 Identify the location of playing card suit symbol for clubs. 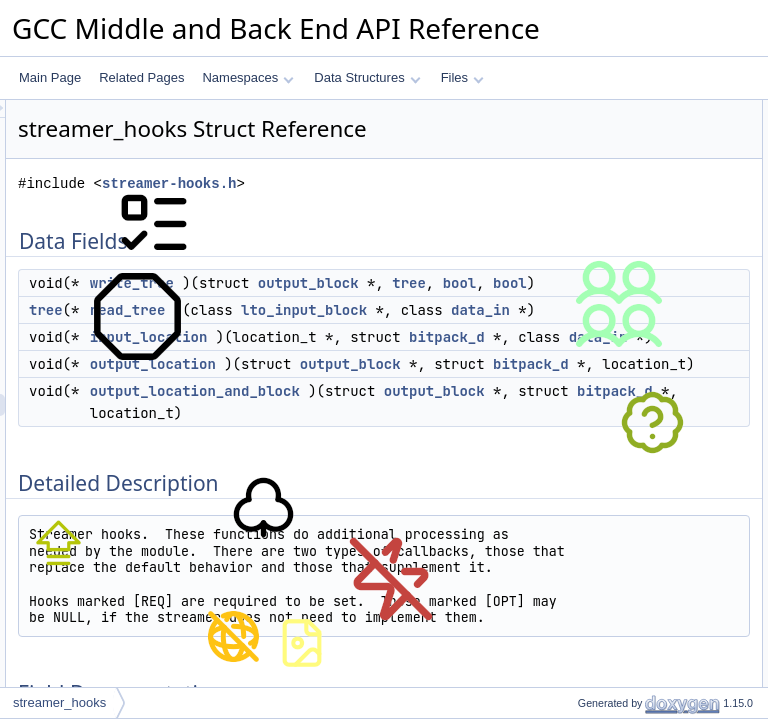
(263, 507).